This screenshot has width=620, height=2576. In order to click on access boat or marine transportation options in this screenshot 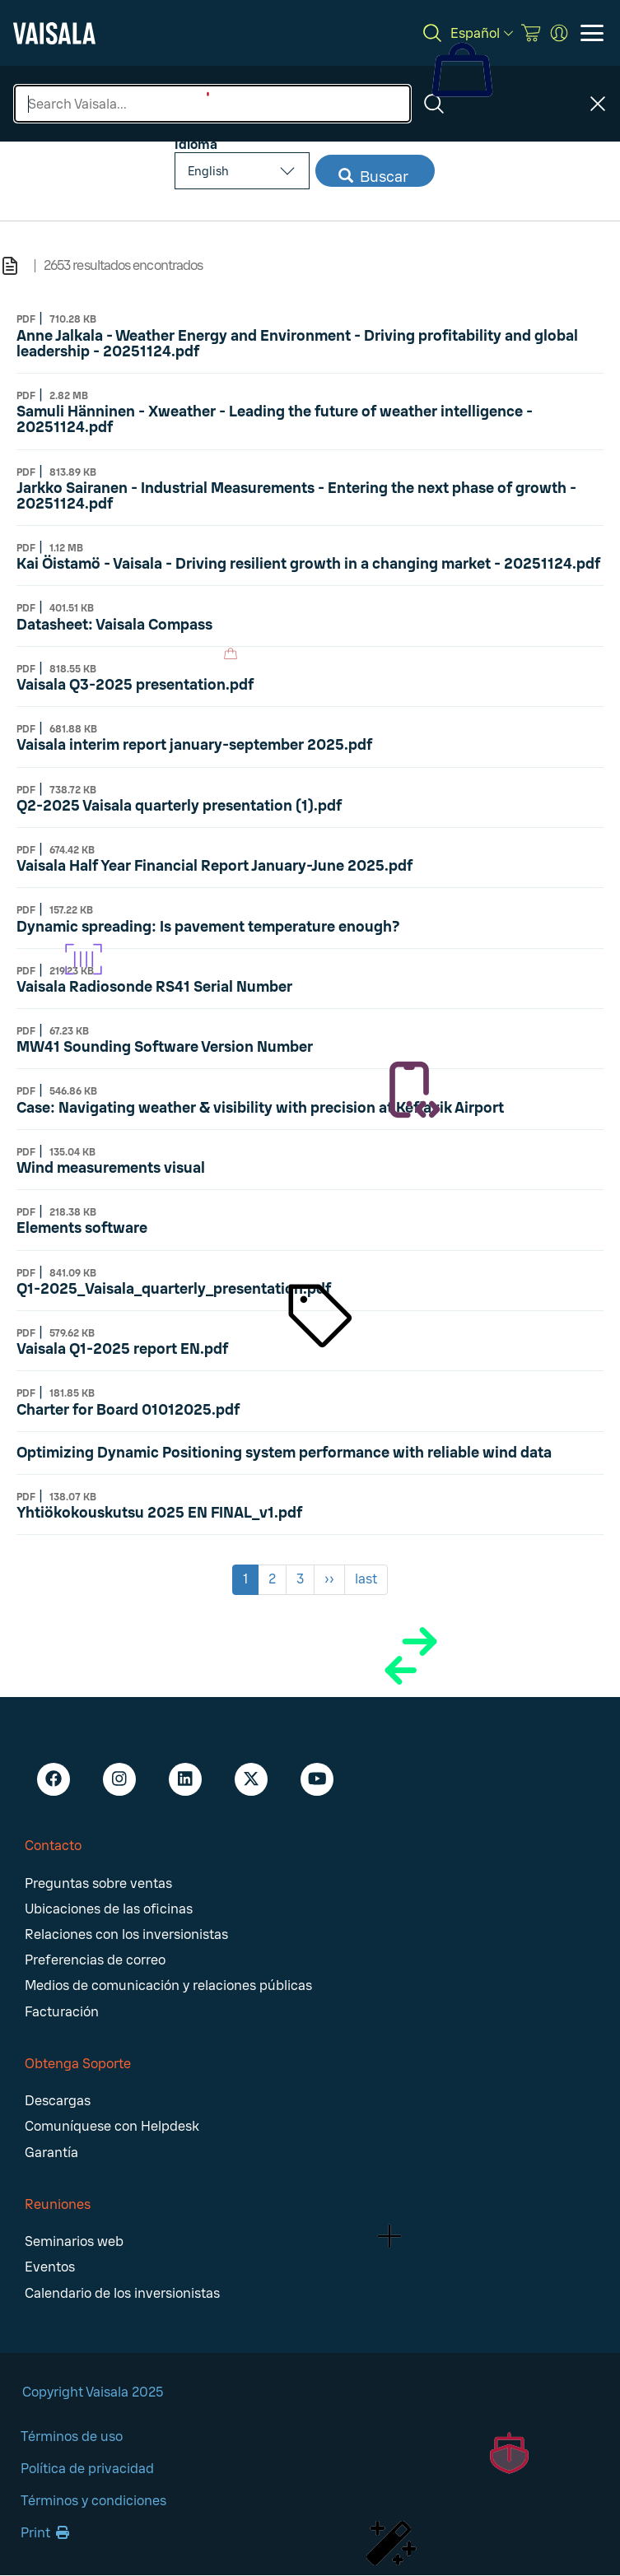, I will do `click(509, 2453)`.